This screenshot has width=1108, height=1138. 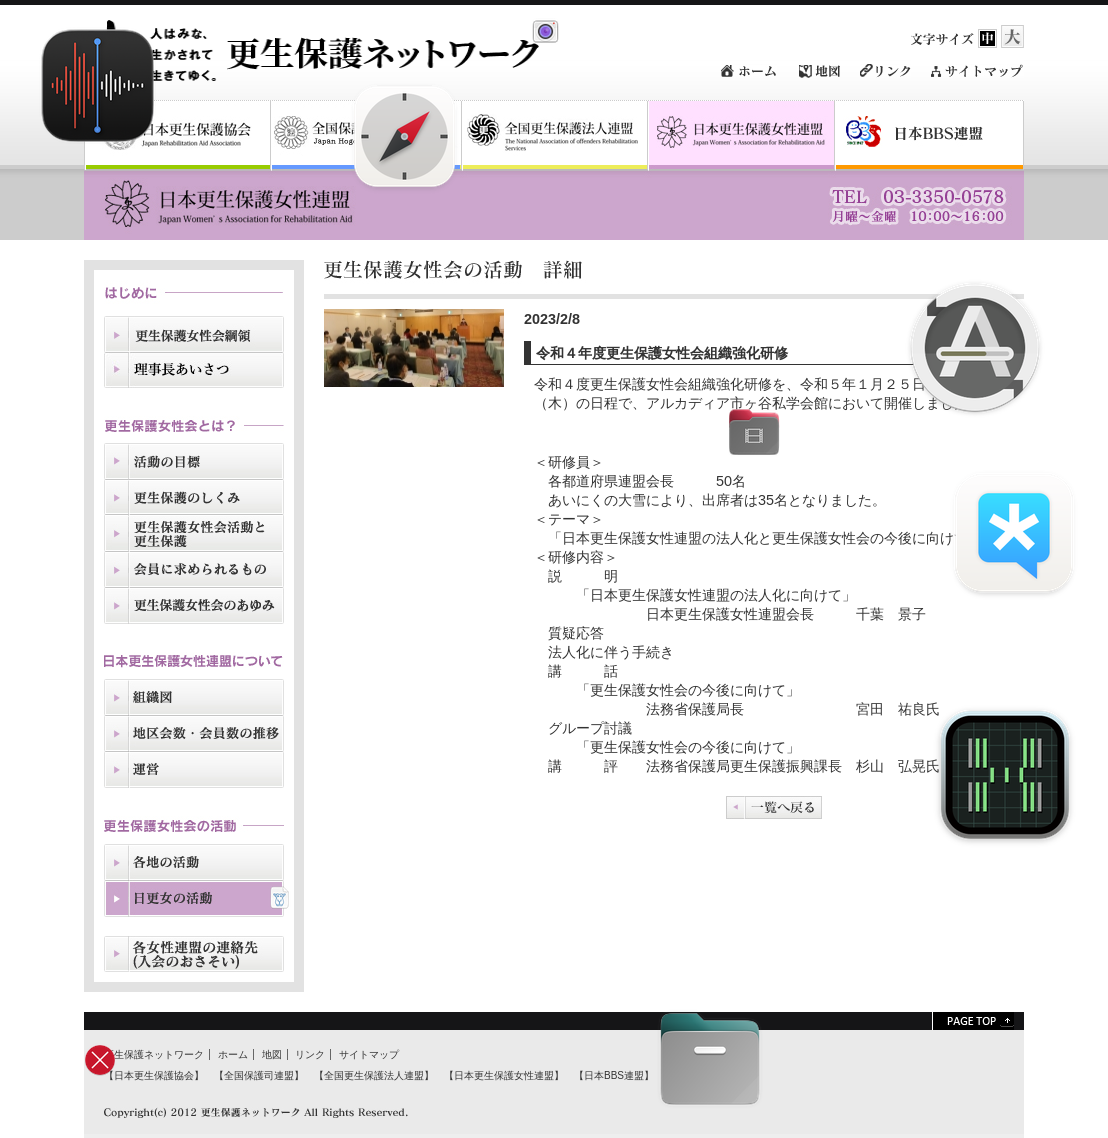 What do you see at coordinates (97, 85) in the screenshot?
I see `open voice memos app` at bounding box center [97, 85].